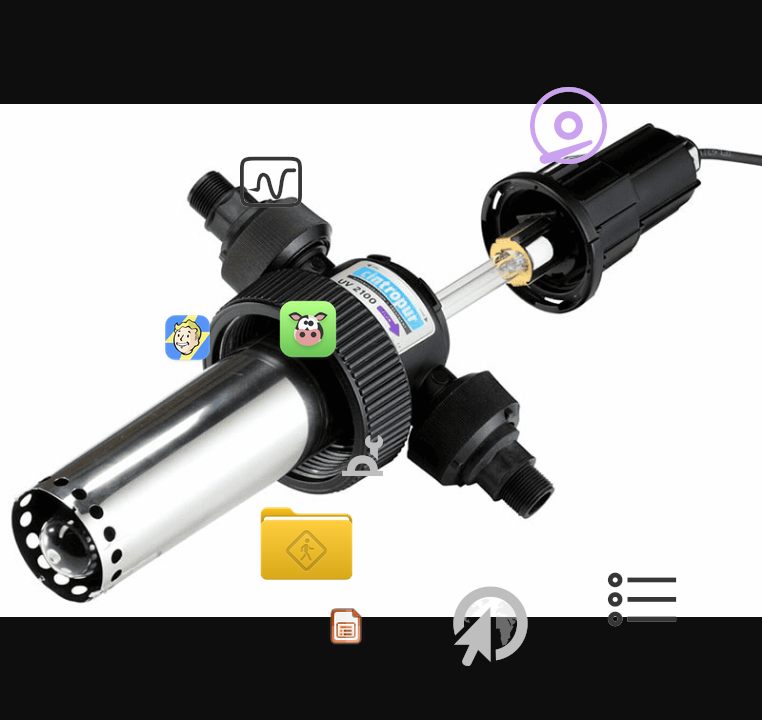  Describe the element at coordinates (271, 180) in the screenshot. I see `view battery usage statistics` at that location.